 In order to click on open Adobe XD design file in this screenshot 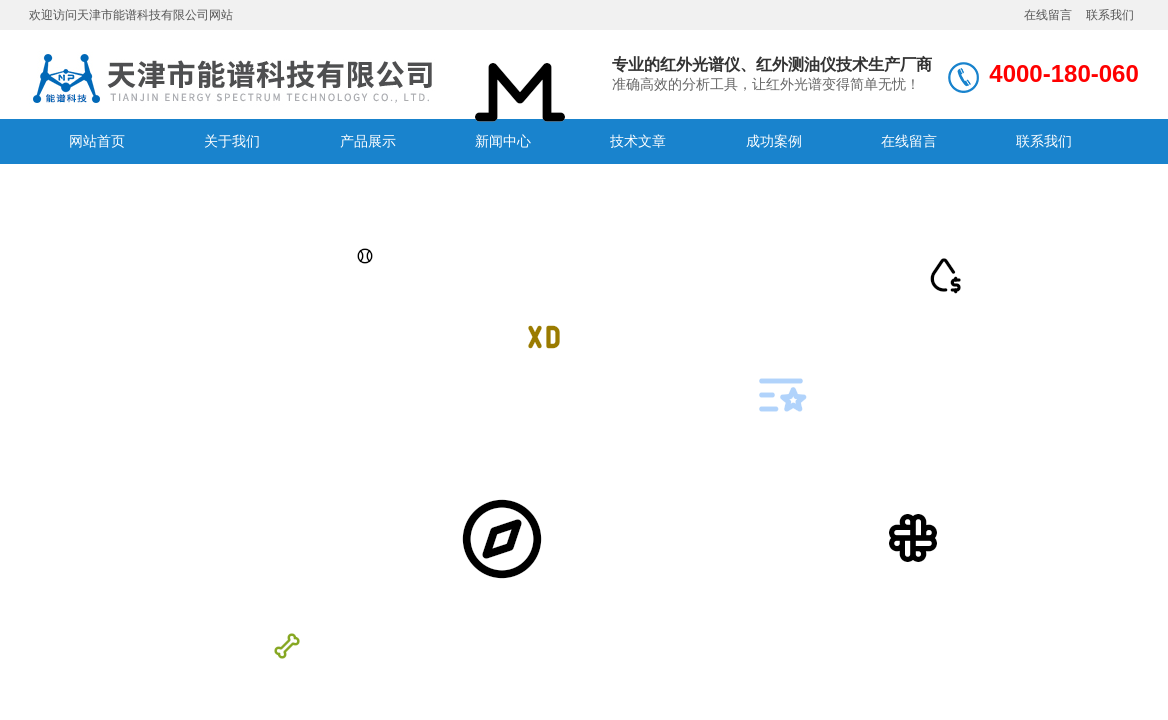, I will do `click(544, 337)`.